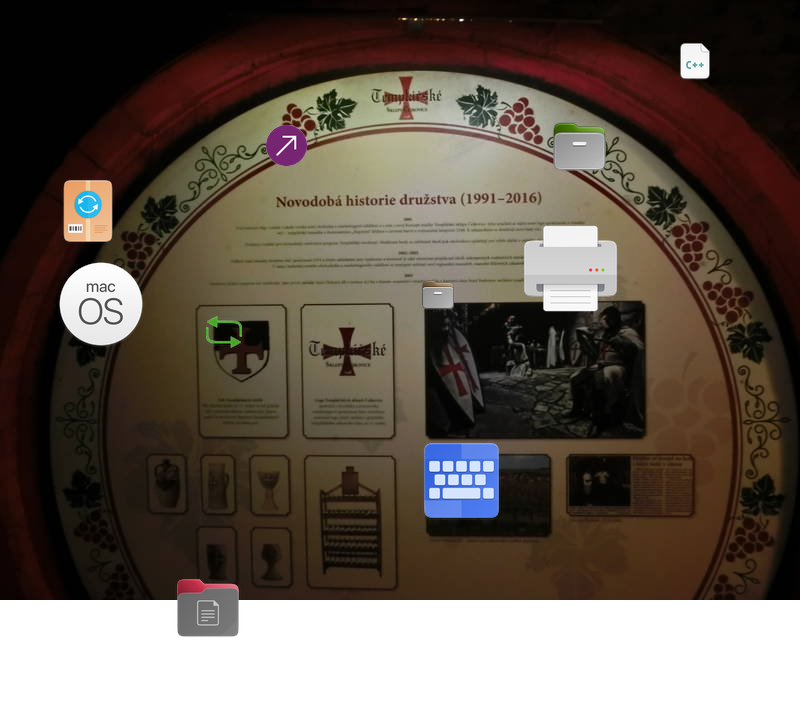 This screenshot has height=720, width=800. What do you see at coordinates (286, 145) in the screenshot?
I see `indicates a symbolic link or shortcut to another file` at bounding box center [286, 145].